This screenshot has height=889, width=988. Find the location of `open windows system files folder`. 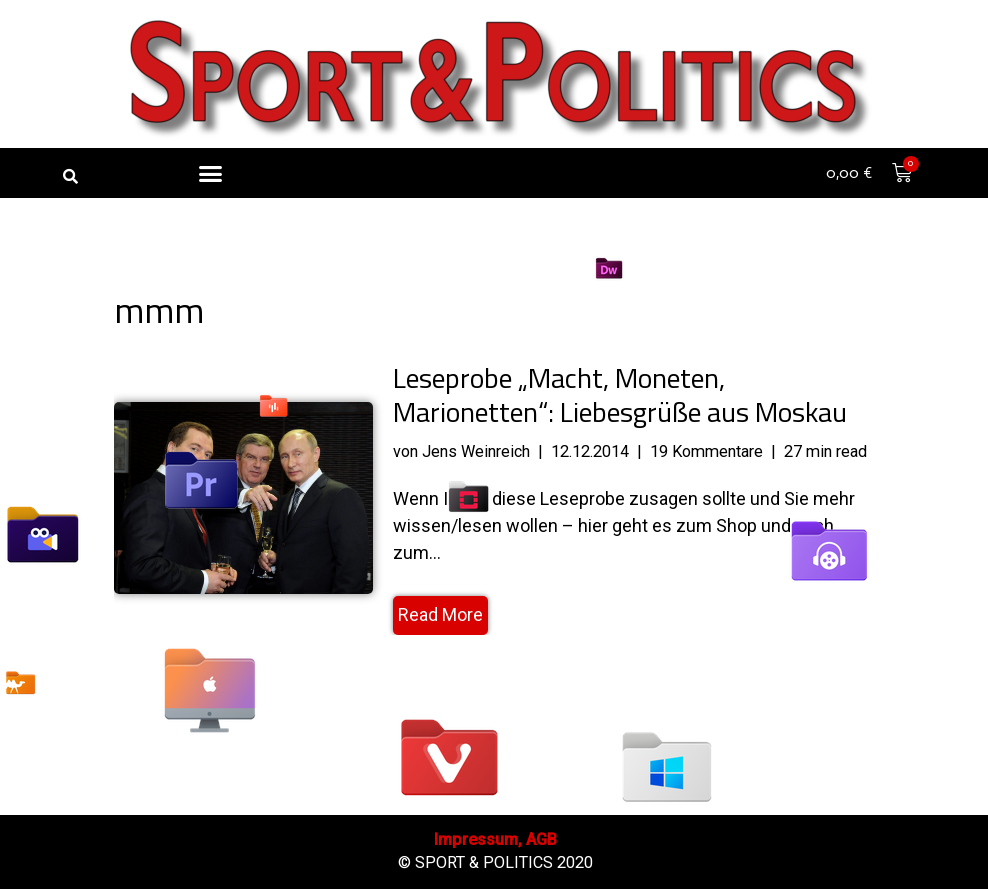

open windows system files folder is located at coordinates (666, 769).